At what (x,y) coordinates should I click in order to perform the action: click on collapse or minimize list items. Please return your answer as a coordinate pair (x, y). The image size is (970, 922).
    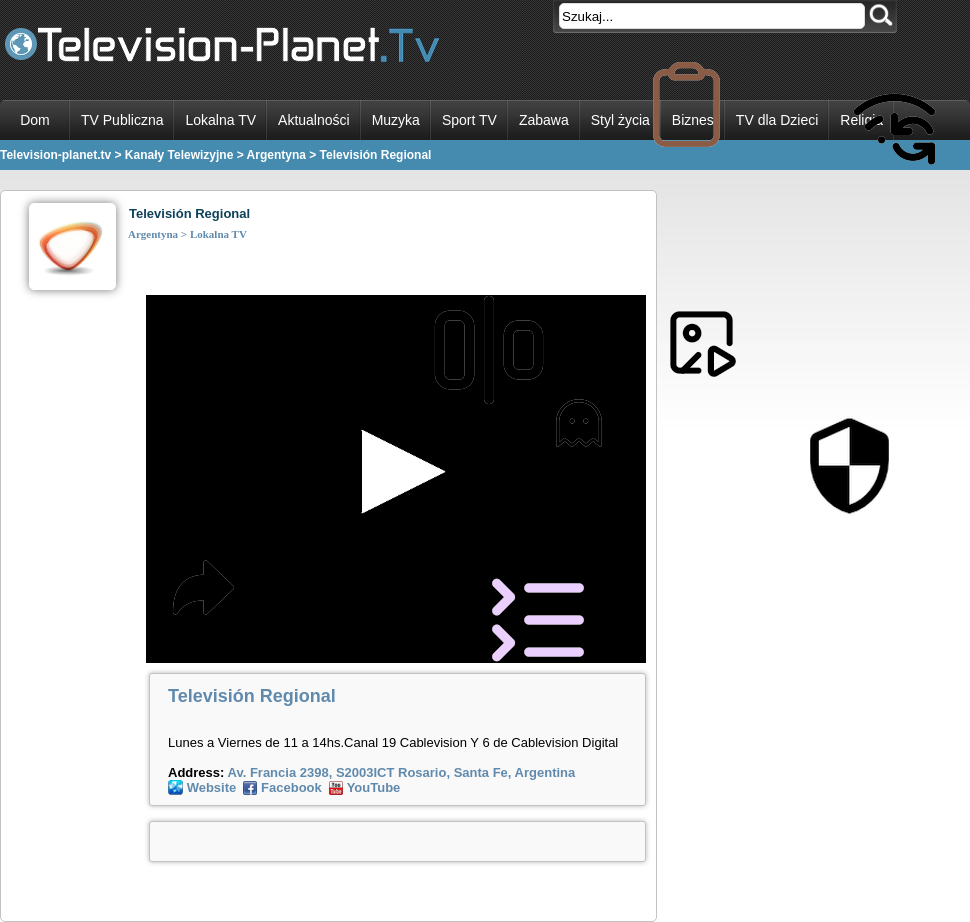
    Looking at the image, I should click on (538, 620).